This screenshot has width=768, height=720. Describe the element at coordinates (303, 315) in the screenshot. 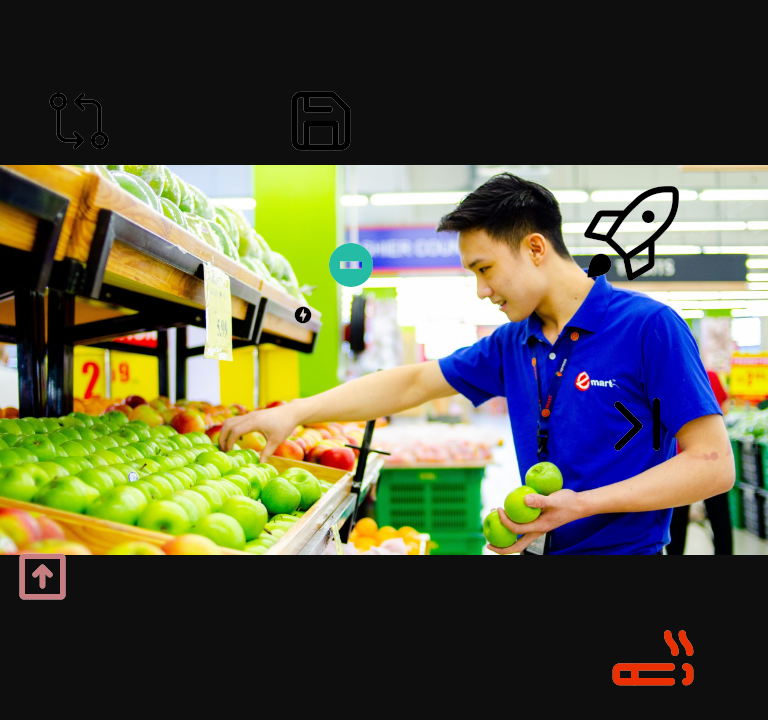

I see `indicates offline mode or cached content available` at that location.